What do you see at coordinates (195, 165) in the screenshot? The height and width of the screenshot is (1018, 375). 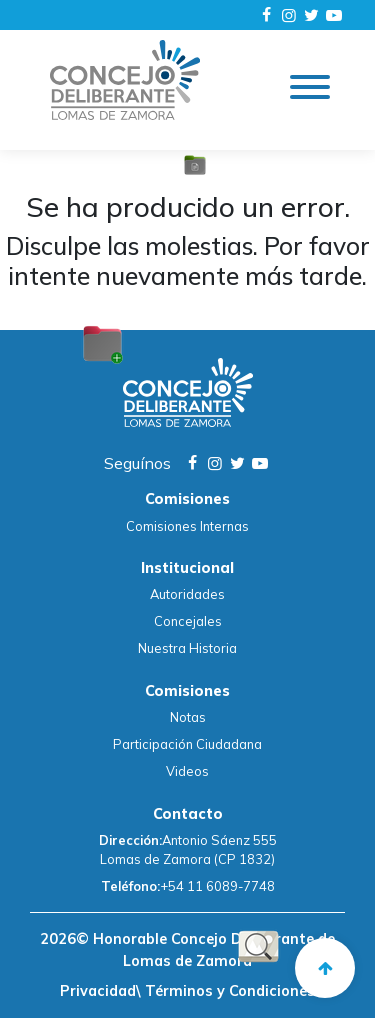 I see `open your documents folder` at bounding box center [195, 165].